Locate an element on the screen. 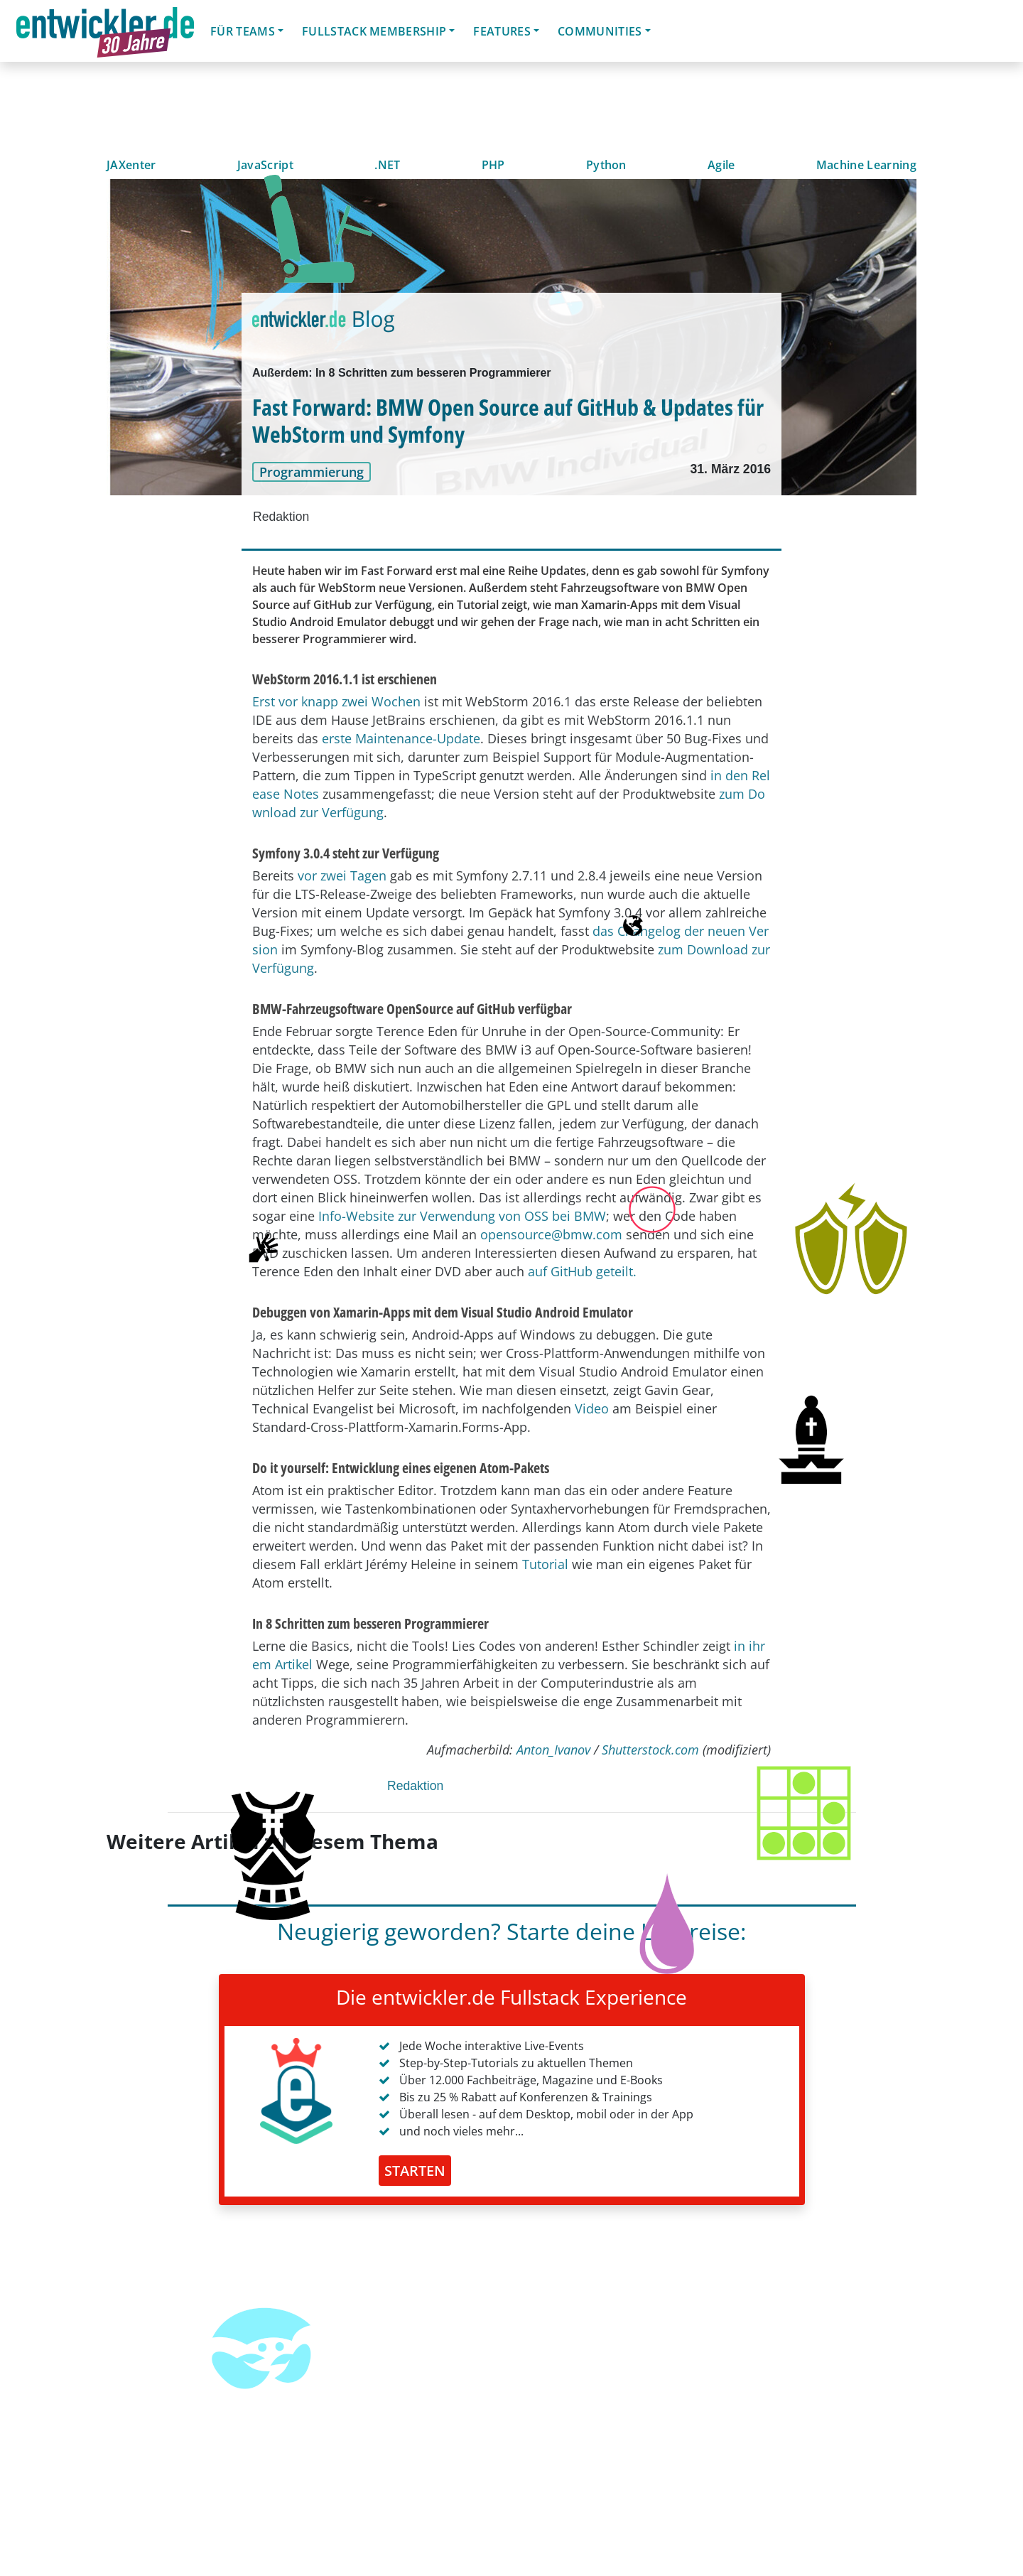 The height and width of the screenshot is (2576, 1023). select the bishop piece in a chess game is located at coordinates (811, 1440).